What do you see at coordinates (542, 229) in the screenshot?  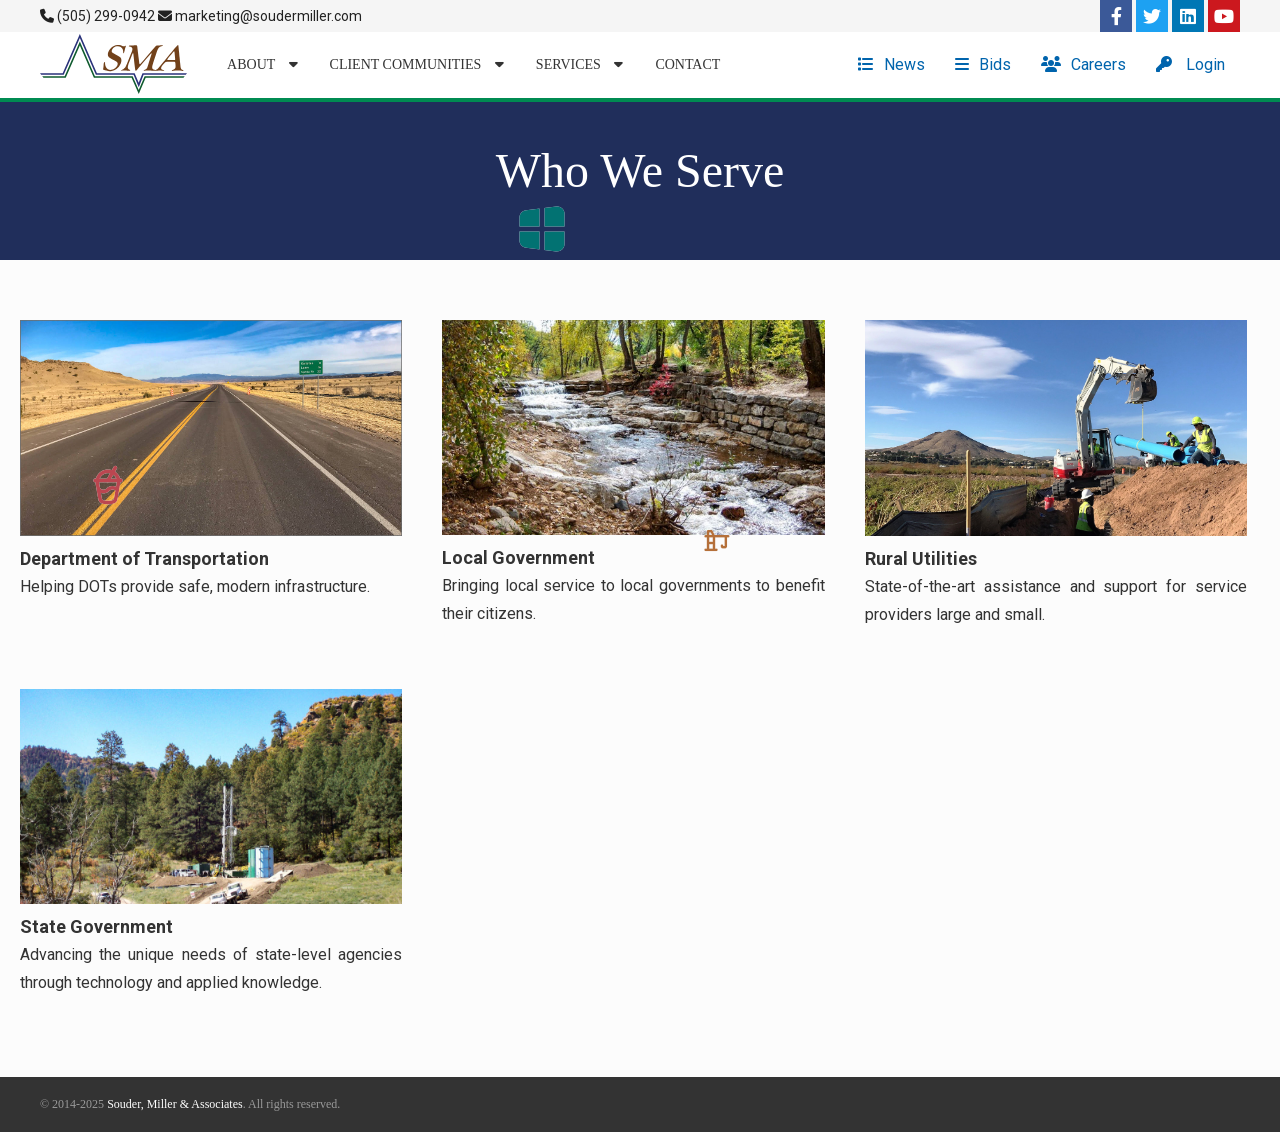 I see `windows operating system logo` at bounding box center [542, 229].